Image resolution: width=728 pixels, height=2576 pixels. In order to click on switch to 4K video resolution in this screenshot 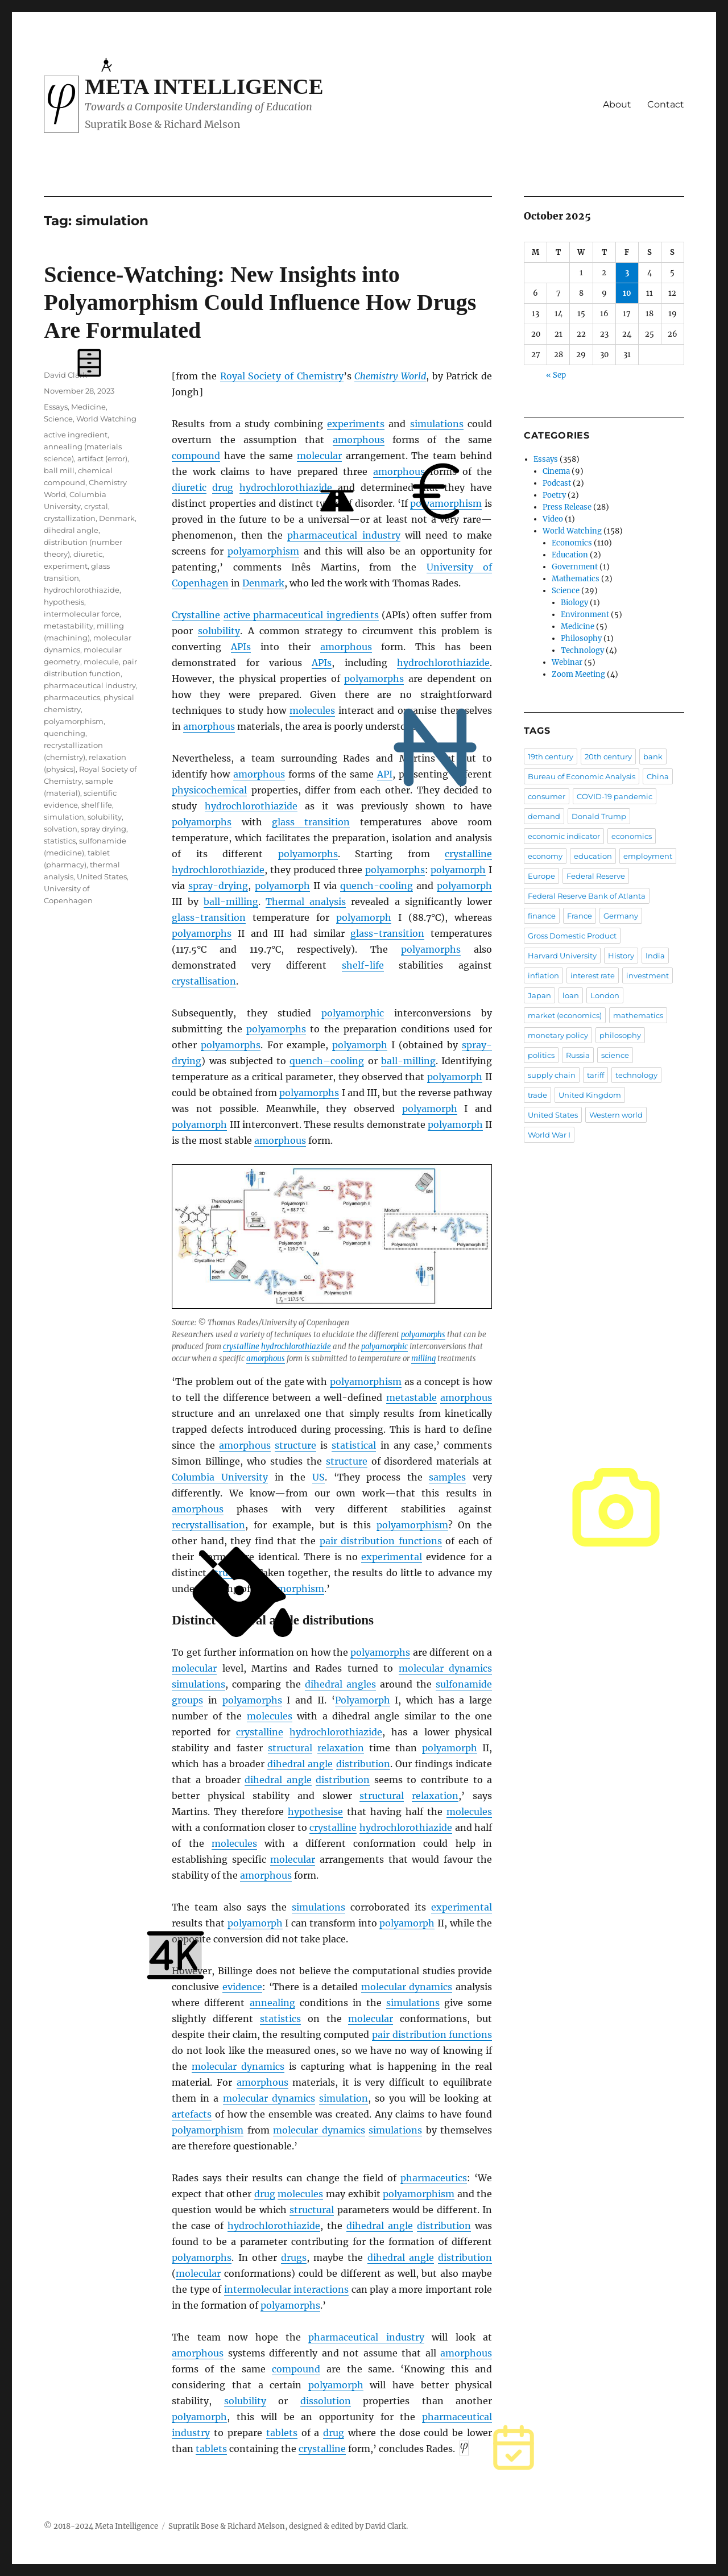, I will do `click(175, 1955)`.